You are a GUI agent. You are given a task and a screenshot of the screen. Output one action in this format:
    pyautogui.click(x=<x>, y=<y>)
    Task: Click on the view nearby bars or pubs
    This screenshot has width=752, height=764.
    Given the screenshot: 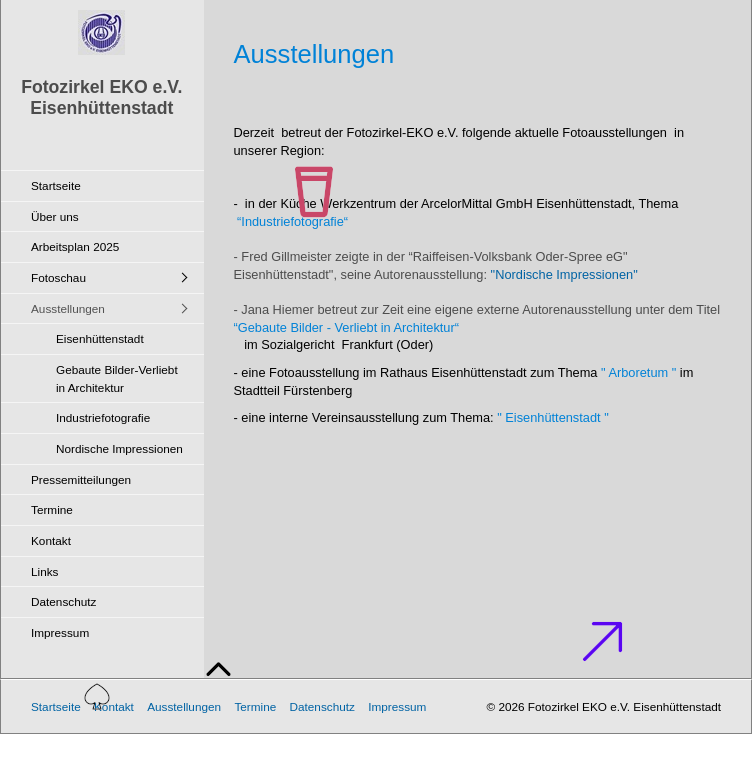 What is the action you would take?
    pyautogui.click(x=314, y=191)
    